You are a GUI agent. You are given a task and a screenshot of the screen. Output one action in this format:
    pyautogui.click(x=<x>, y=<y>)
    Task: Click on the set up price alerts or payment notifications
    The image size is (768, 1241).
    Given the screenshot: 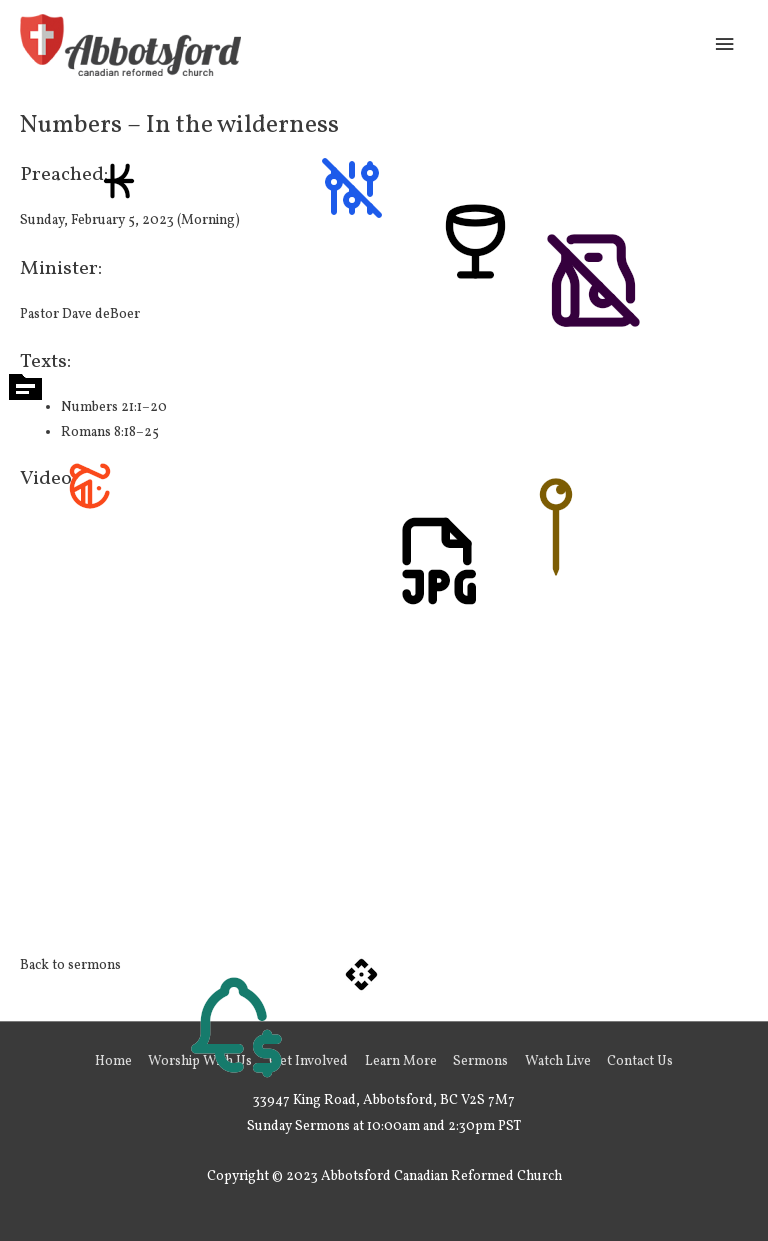 What is the action you would take?
    pyautogui.click(x=234, y=1025)
    